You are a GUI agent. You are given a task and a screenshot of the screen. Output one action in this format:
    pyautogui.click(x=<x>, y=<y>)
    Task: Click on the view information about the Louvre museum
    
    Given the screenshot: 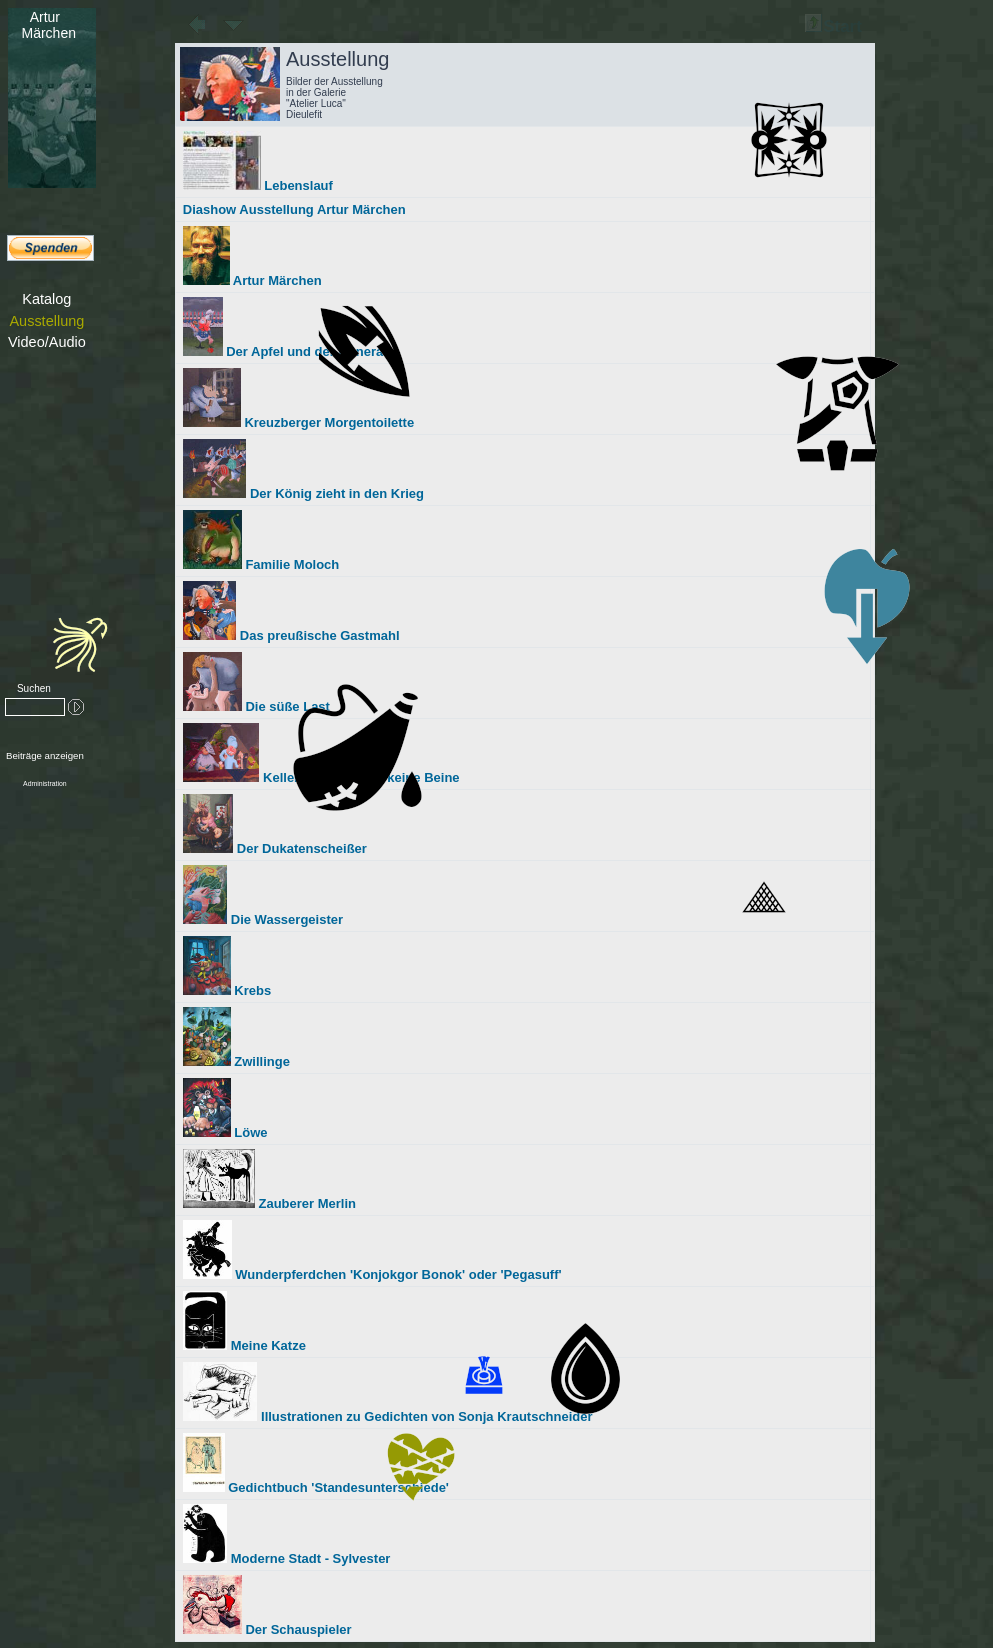 What is the action you would take?
    pyautogui.click(x=764, y=898)
    